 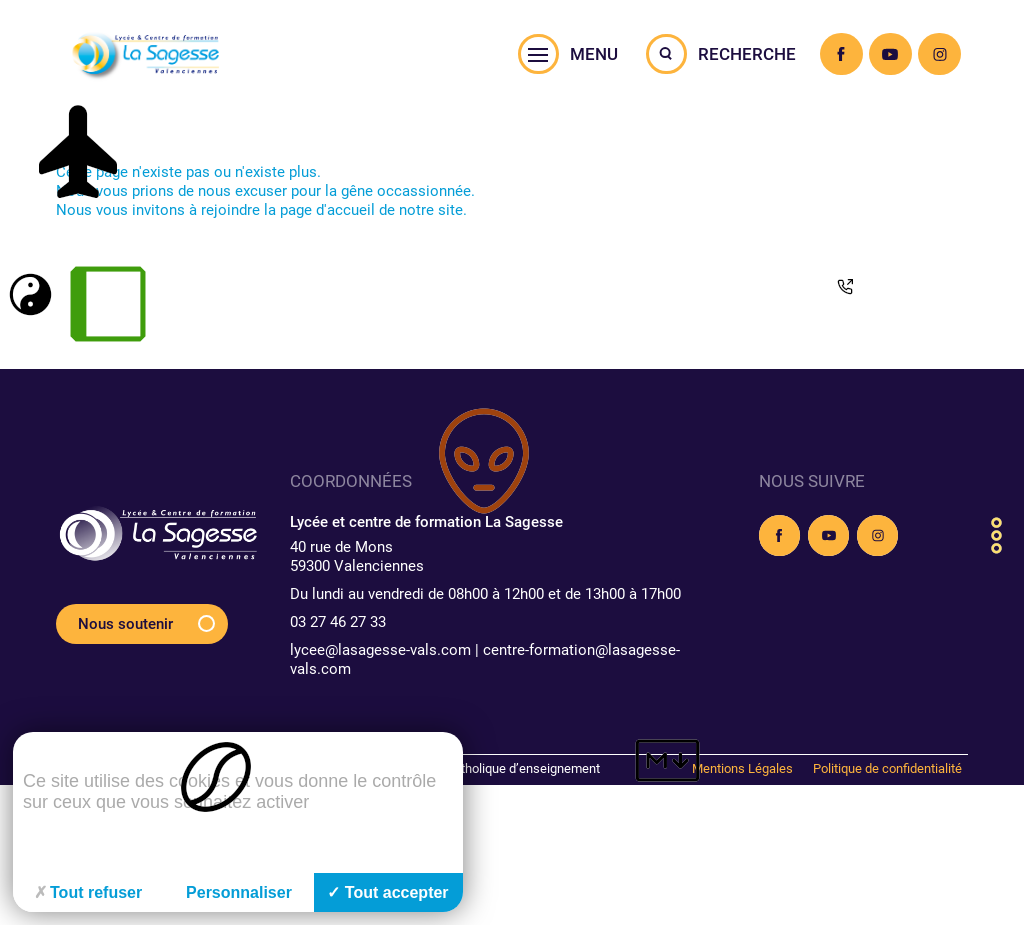 What do you see at coordinates (30, 294) in the screenshot?
I see `access balance or wellness settings` at bounding box center [30, 294].